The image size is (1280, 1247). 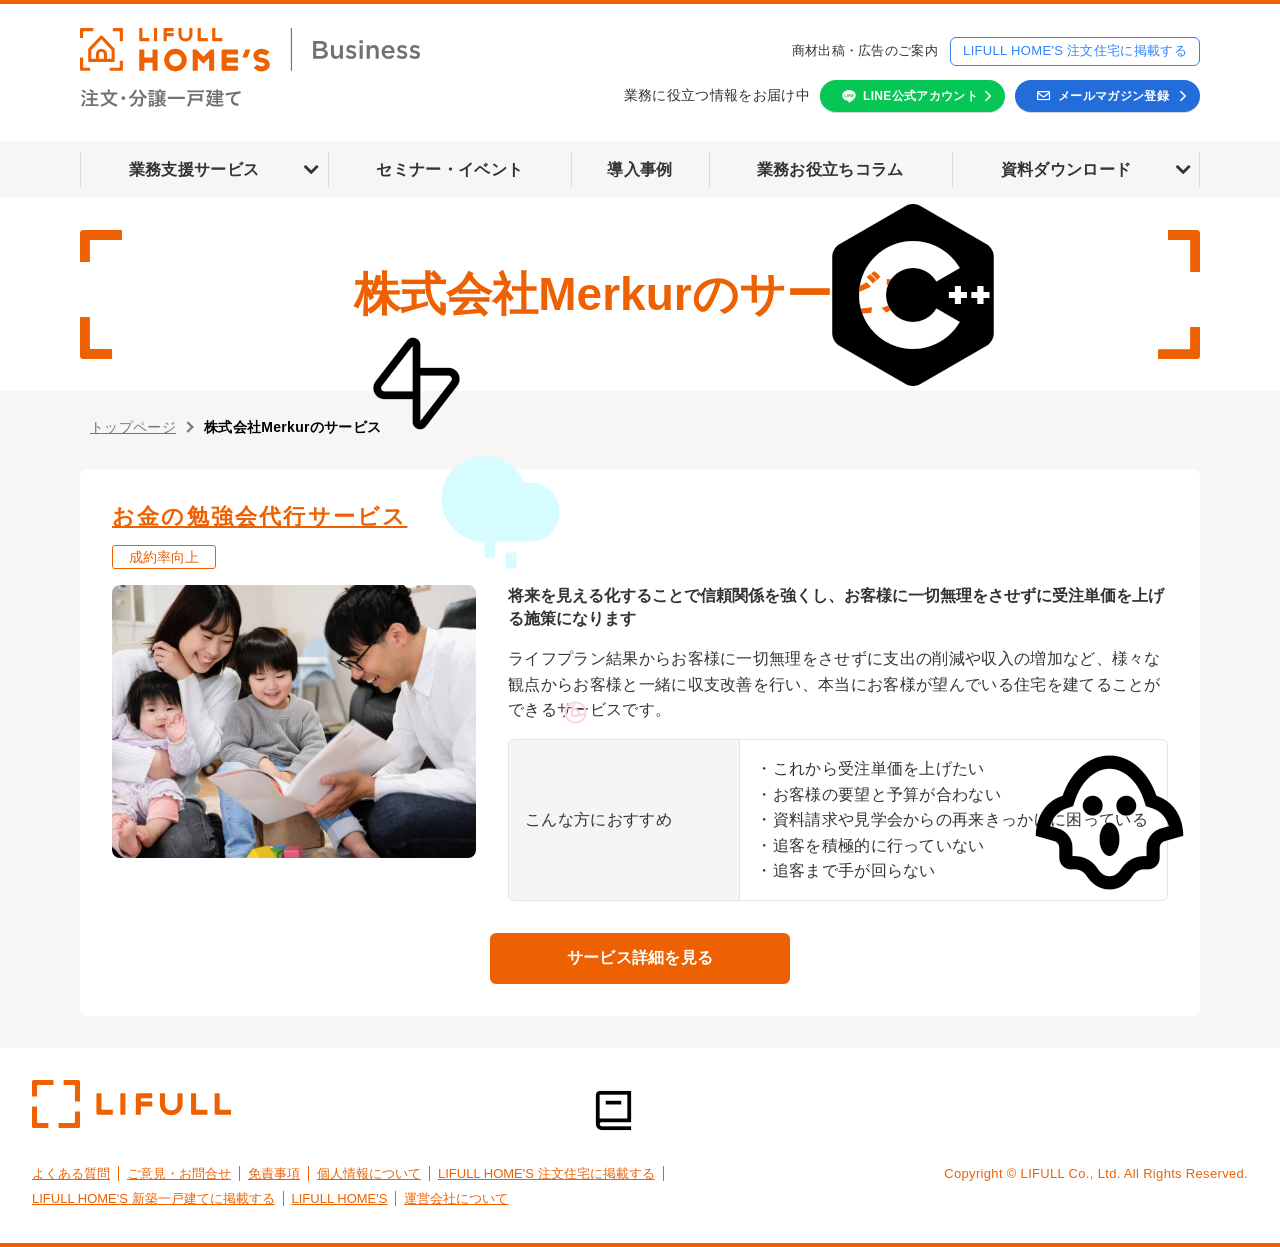 I want to click on indicates light rain or drizzle conditions, so click(x=500, y=509).